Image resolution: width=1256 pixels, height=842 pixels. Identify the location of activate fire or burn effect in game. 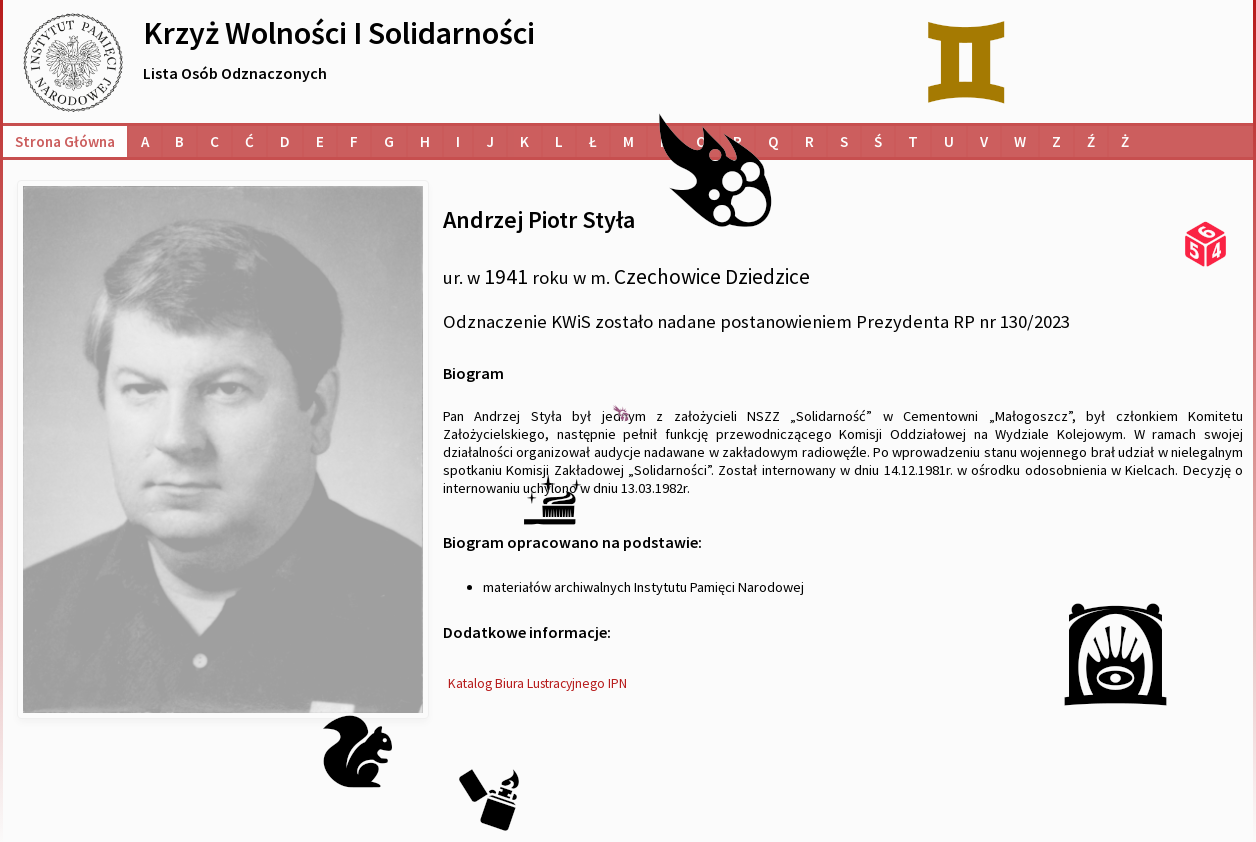
(712, 168).